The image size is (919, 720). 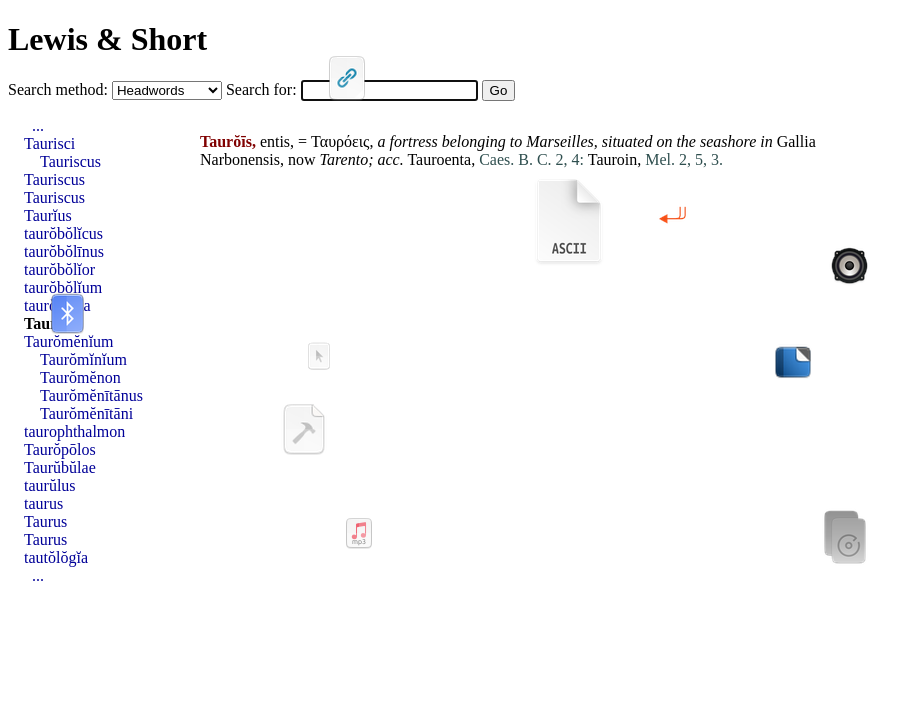 I want to click on indicates bluetooth is currently active and connected, so click(x=67, y=313).